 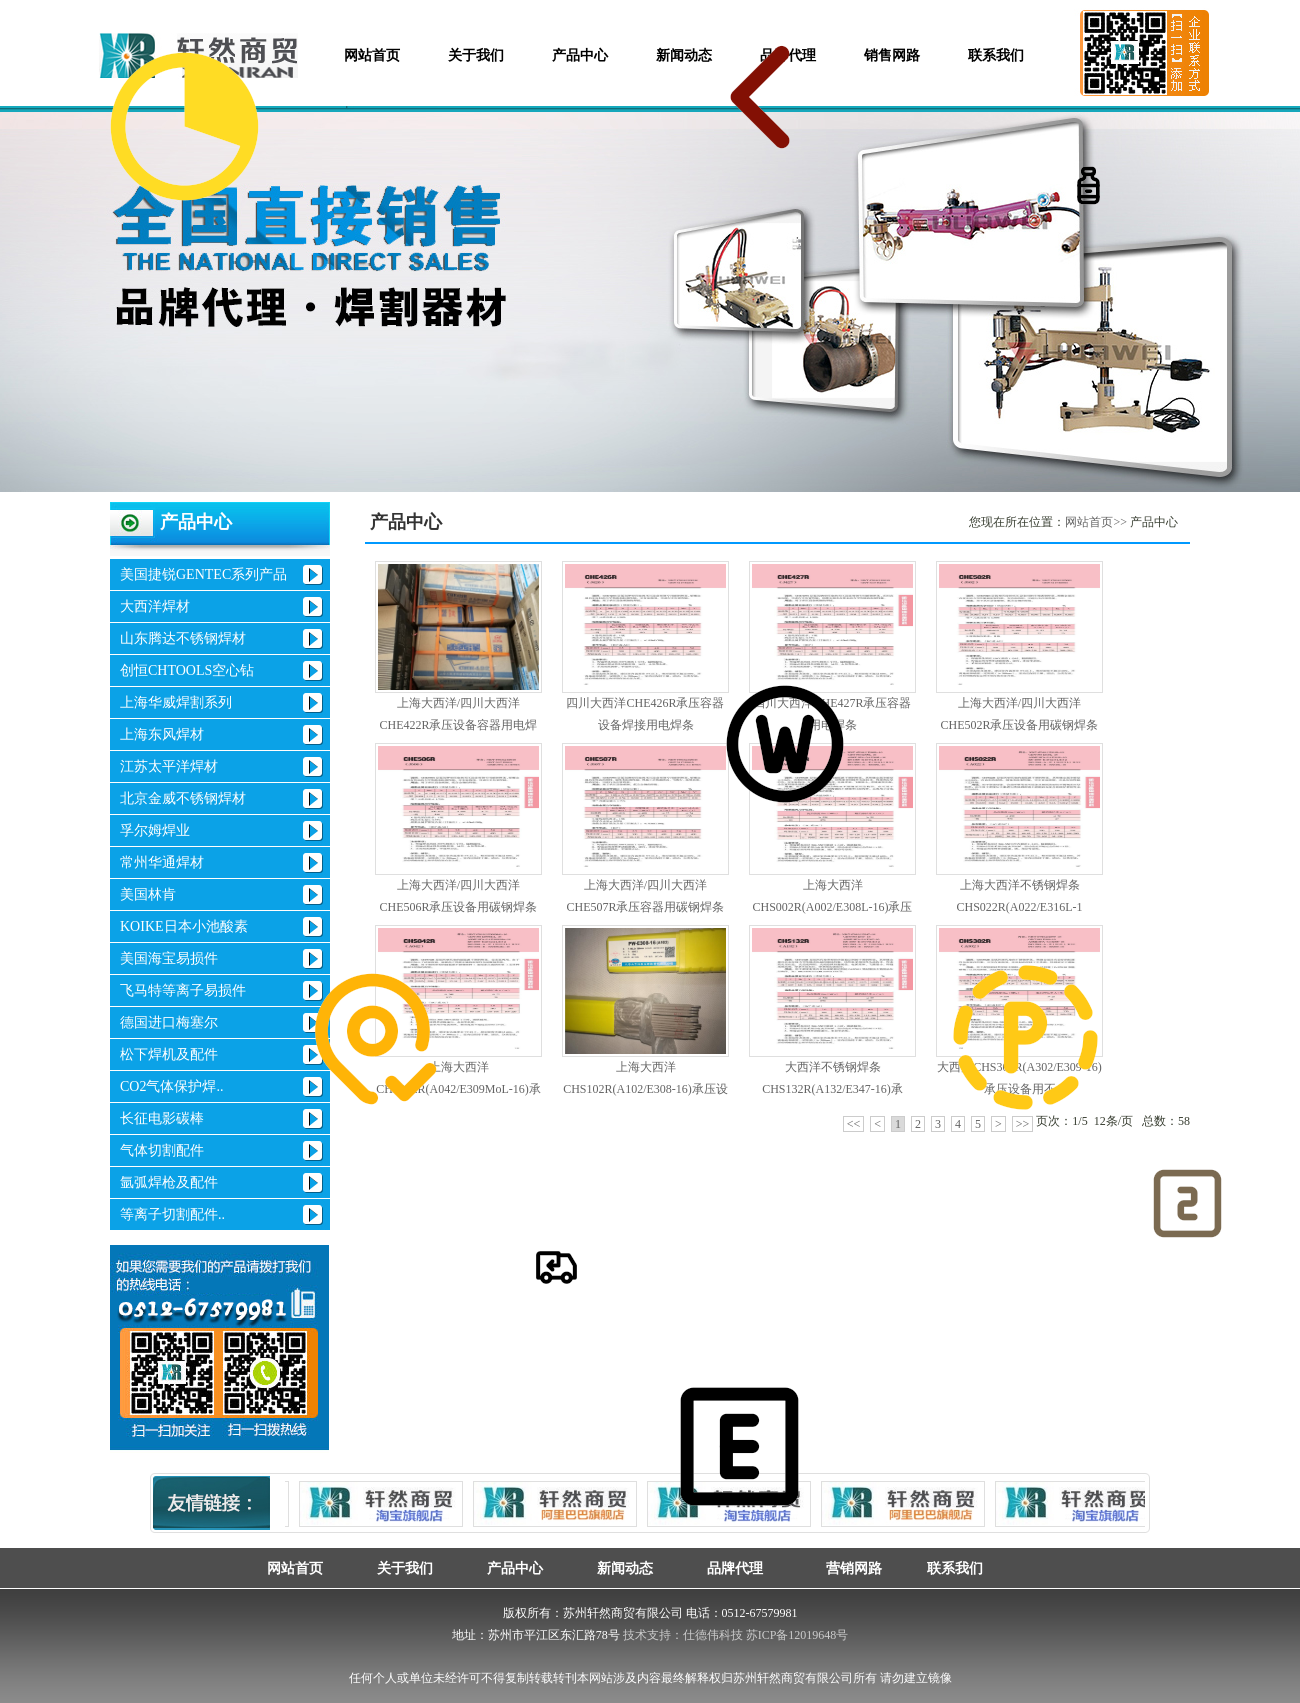 I want to click on indicates parking location or zone, so click(x=1025, y=1037).